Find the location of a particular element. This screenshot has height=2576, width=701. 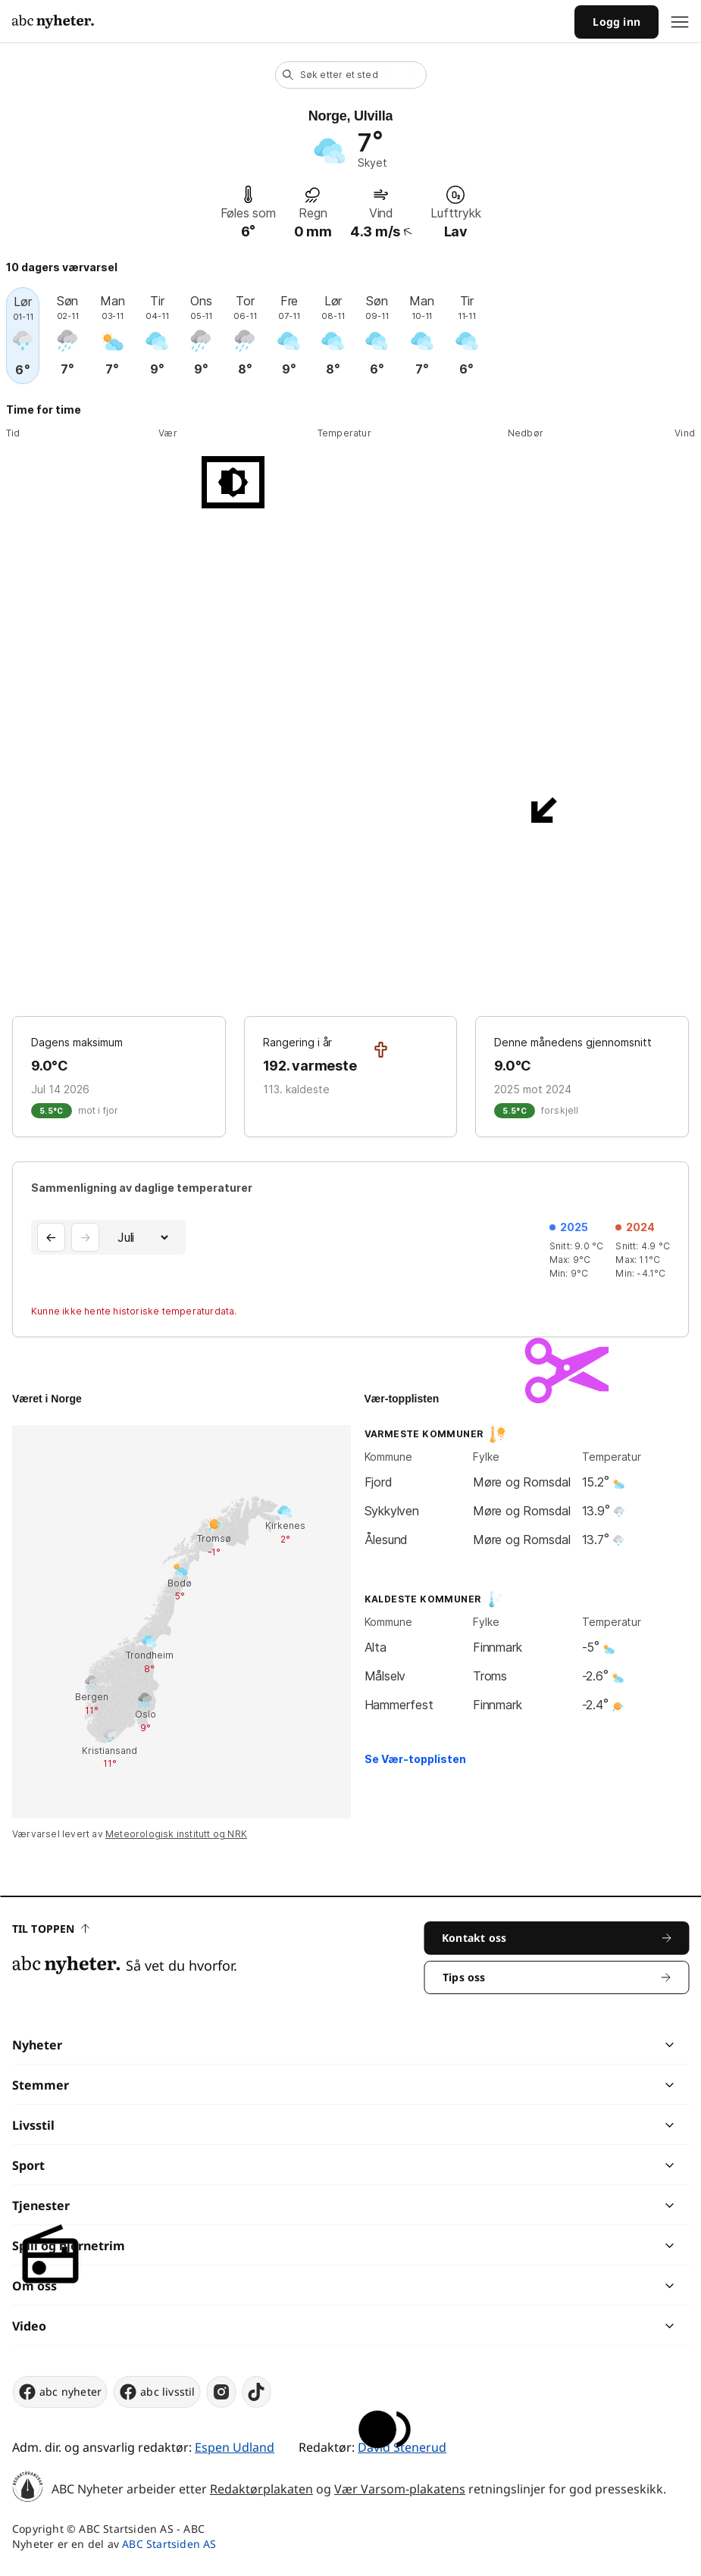

access radio or audio streaming is located at coordinates (50, 2255).